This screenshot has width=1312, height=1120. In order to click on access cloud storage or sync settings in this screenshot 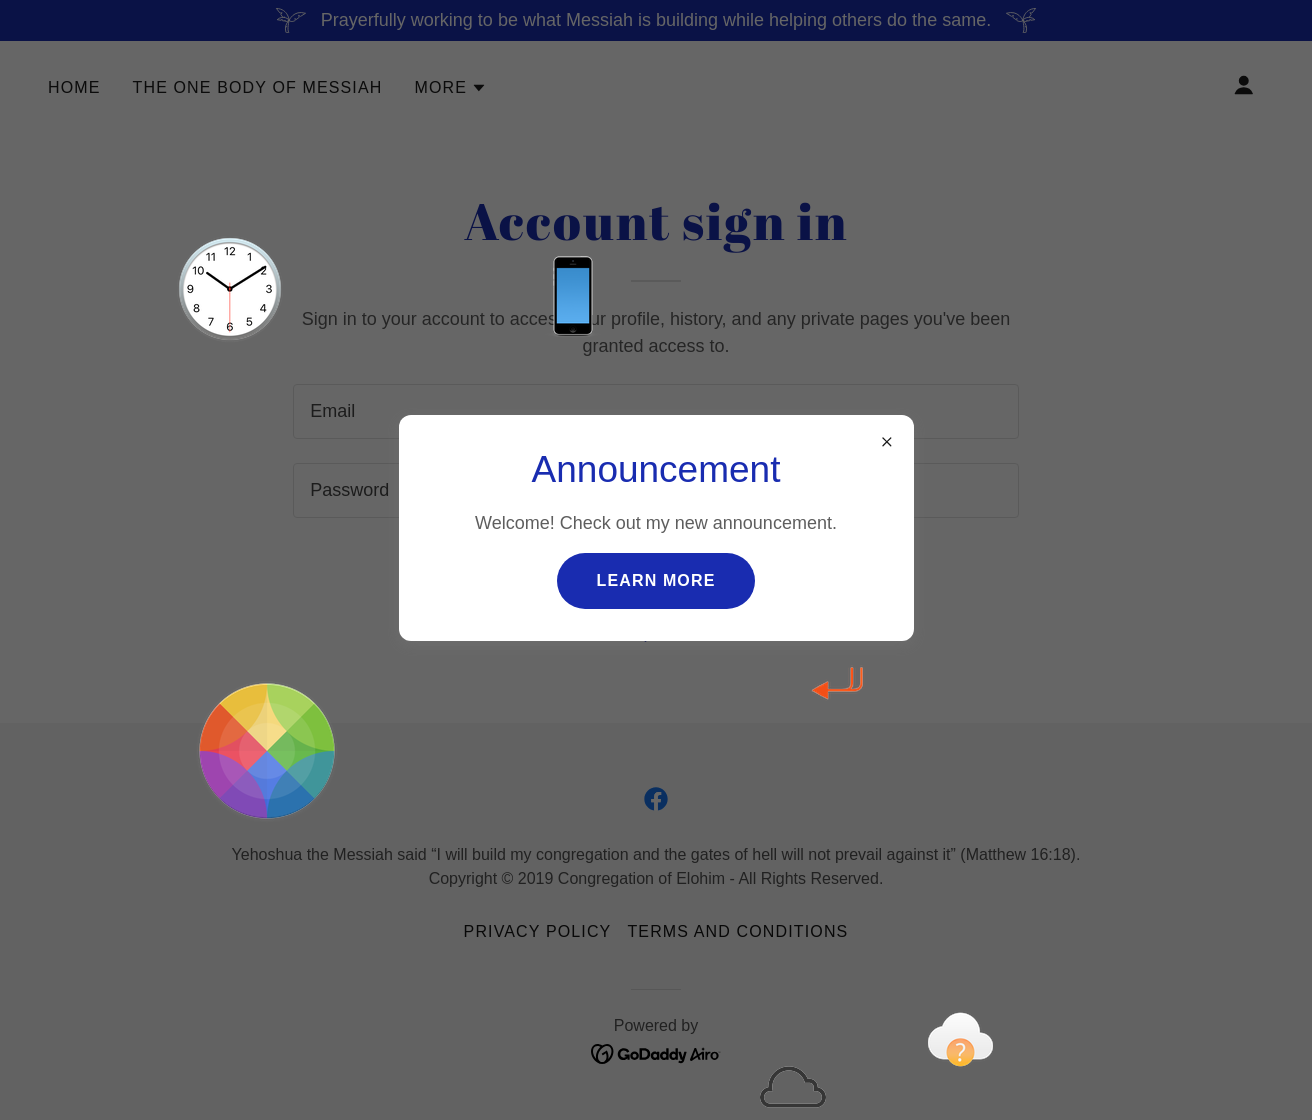, I will do `click(793, 1087)`.